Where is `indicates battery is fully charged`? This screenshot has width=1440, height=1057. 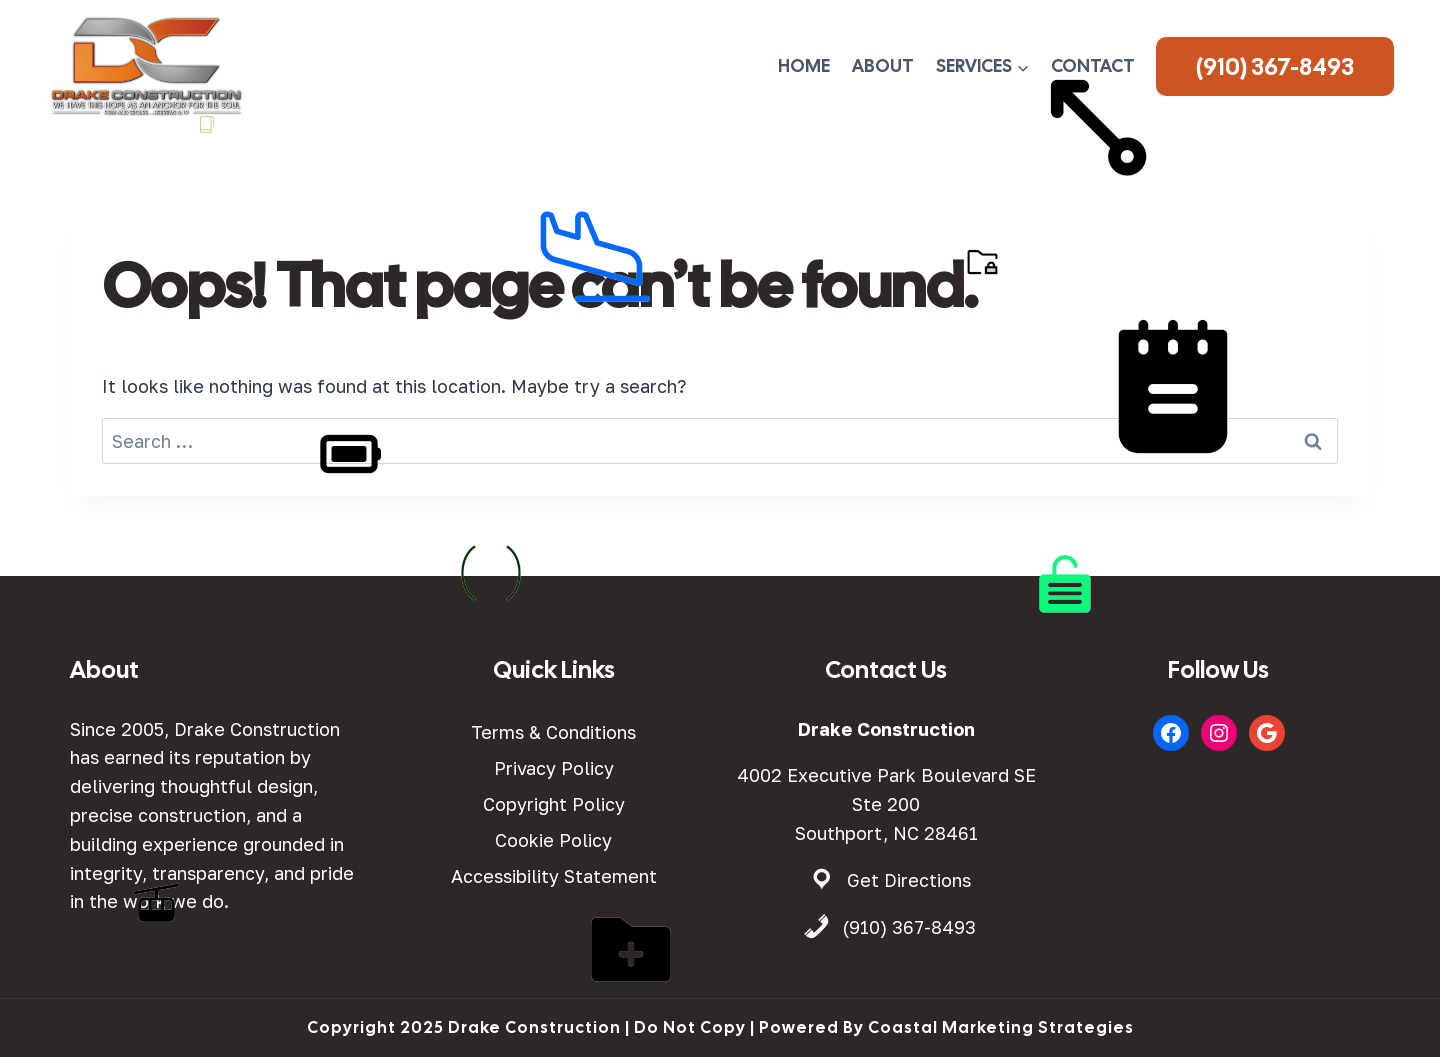 indicates battery is fully charged is located at coordinates (349, 454).